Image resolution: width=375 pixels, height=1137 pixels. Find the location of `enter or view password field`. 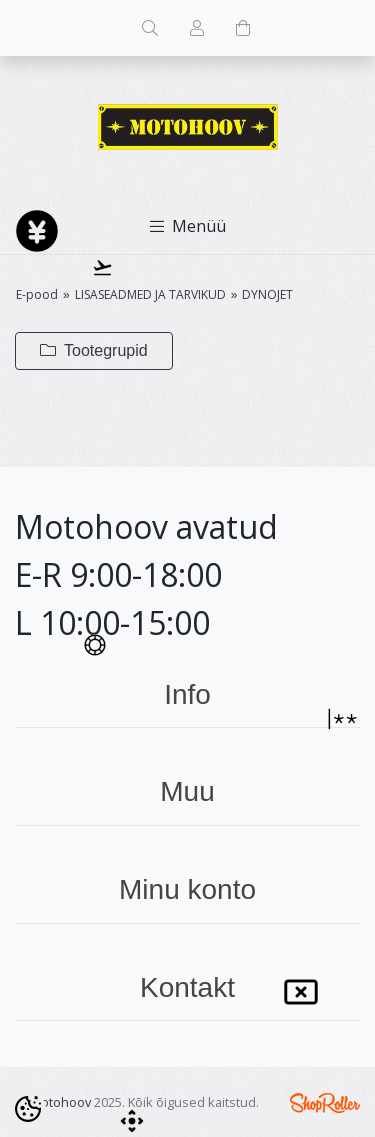

enter or view password field is located at coordinates (341, 719).